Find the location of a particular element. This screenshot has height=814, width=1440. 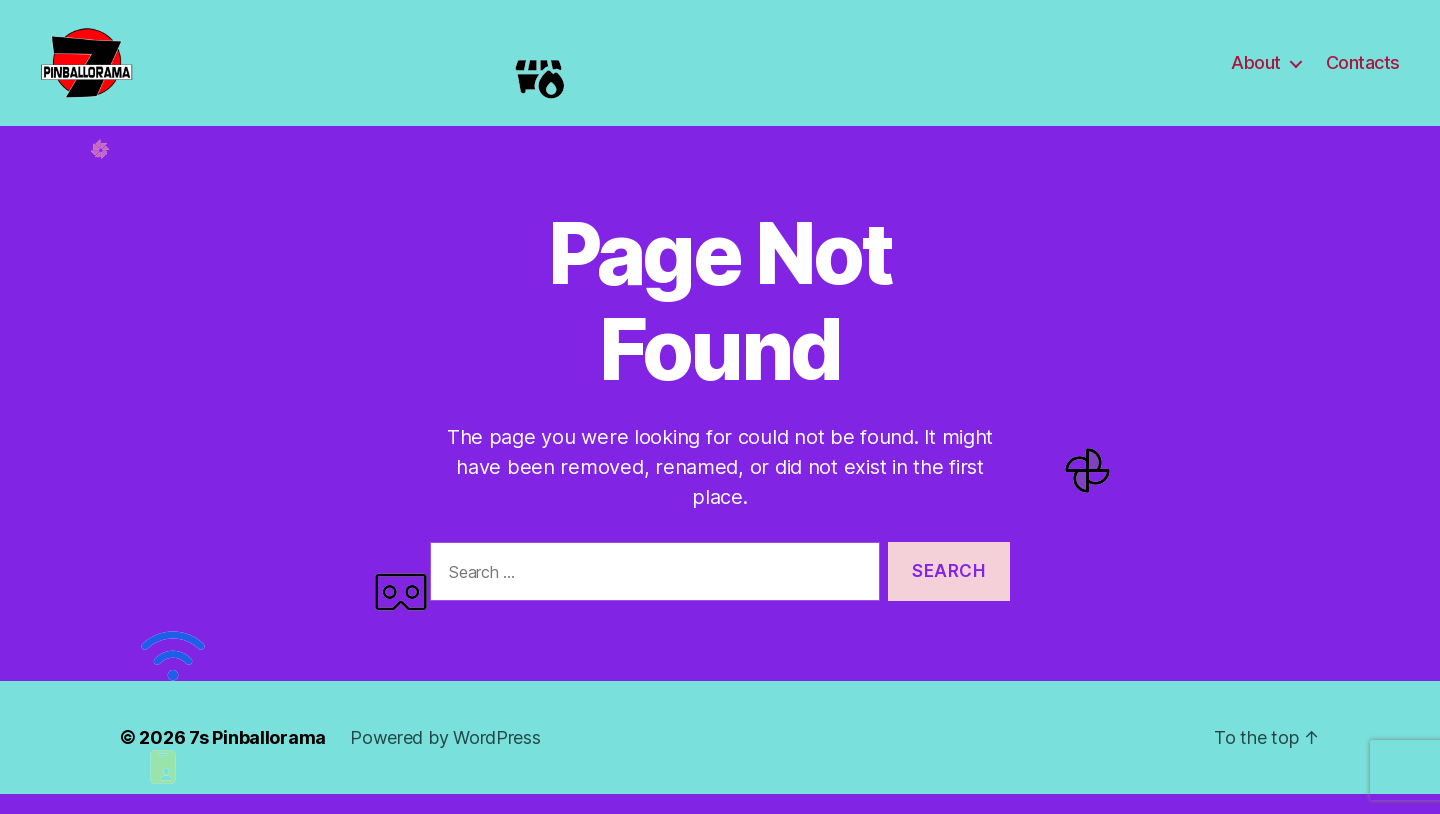

open files by pinwheel app is located at coordinates (100, 149).